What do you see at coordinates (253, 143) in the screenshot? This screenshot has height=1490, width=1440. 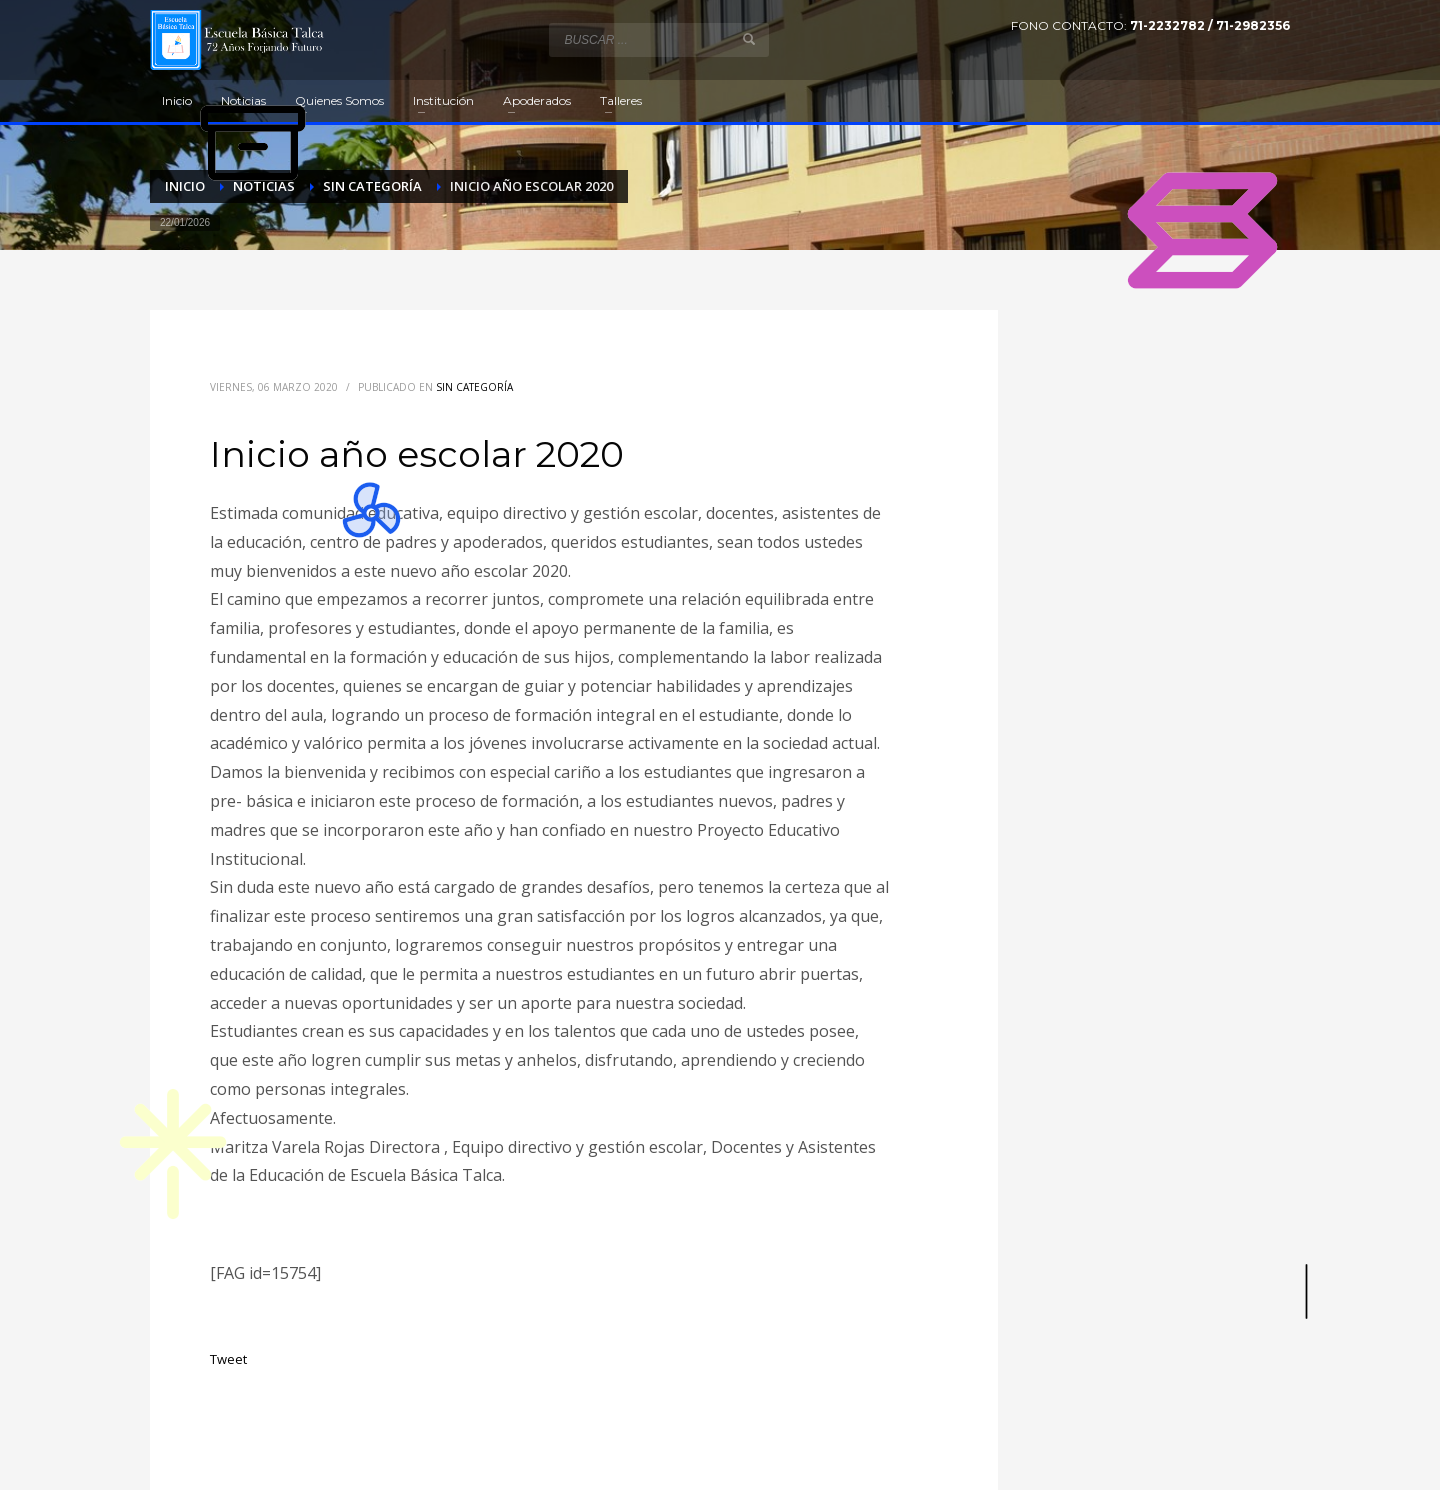 I see `archive this item` at bounding box center [253, 143].